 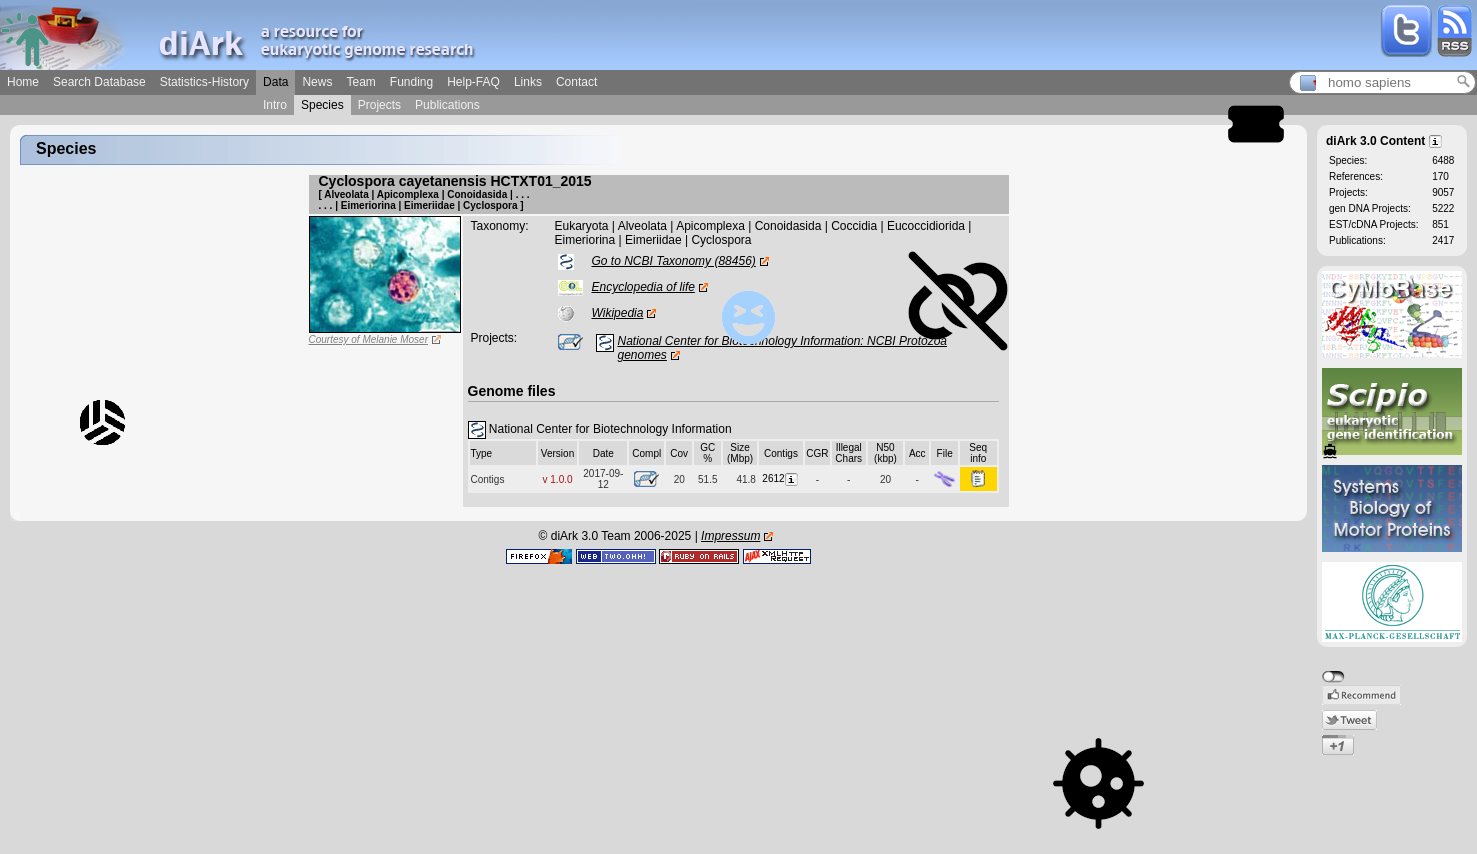 What do you see at coordinates (1330, 451) in the screenshot?
I see `get directions by ferry or boat` at bounding box center [1330, 451].